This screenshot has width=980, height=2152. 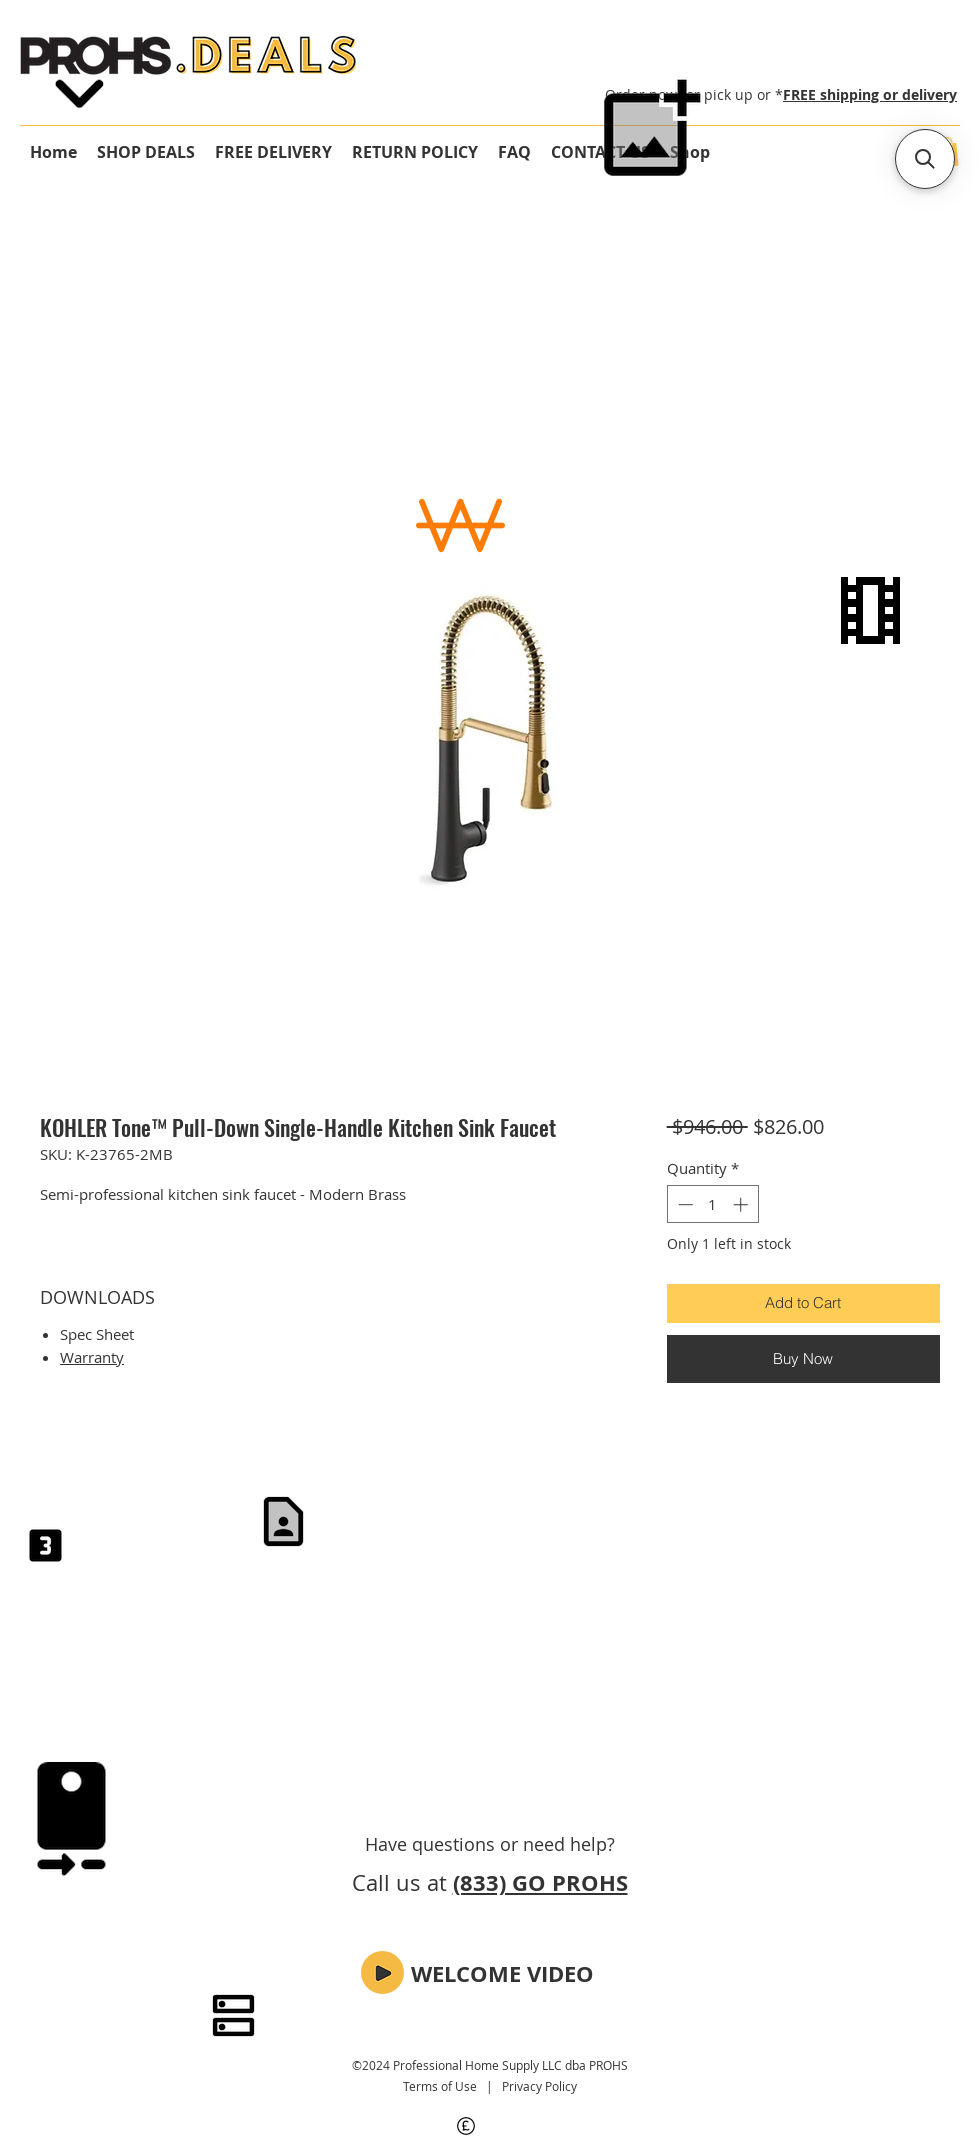 I want to click on step 3 in a multi-step process, so click(x=45, y=1545).